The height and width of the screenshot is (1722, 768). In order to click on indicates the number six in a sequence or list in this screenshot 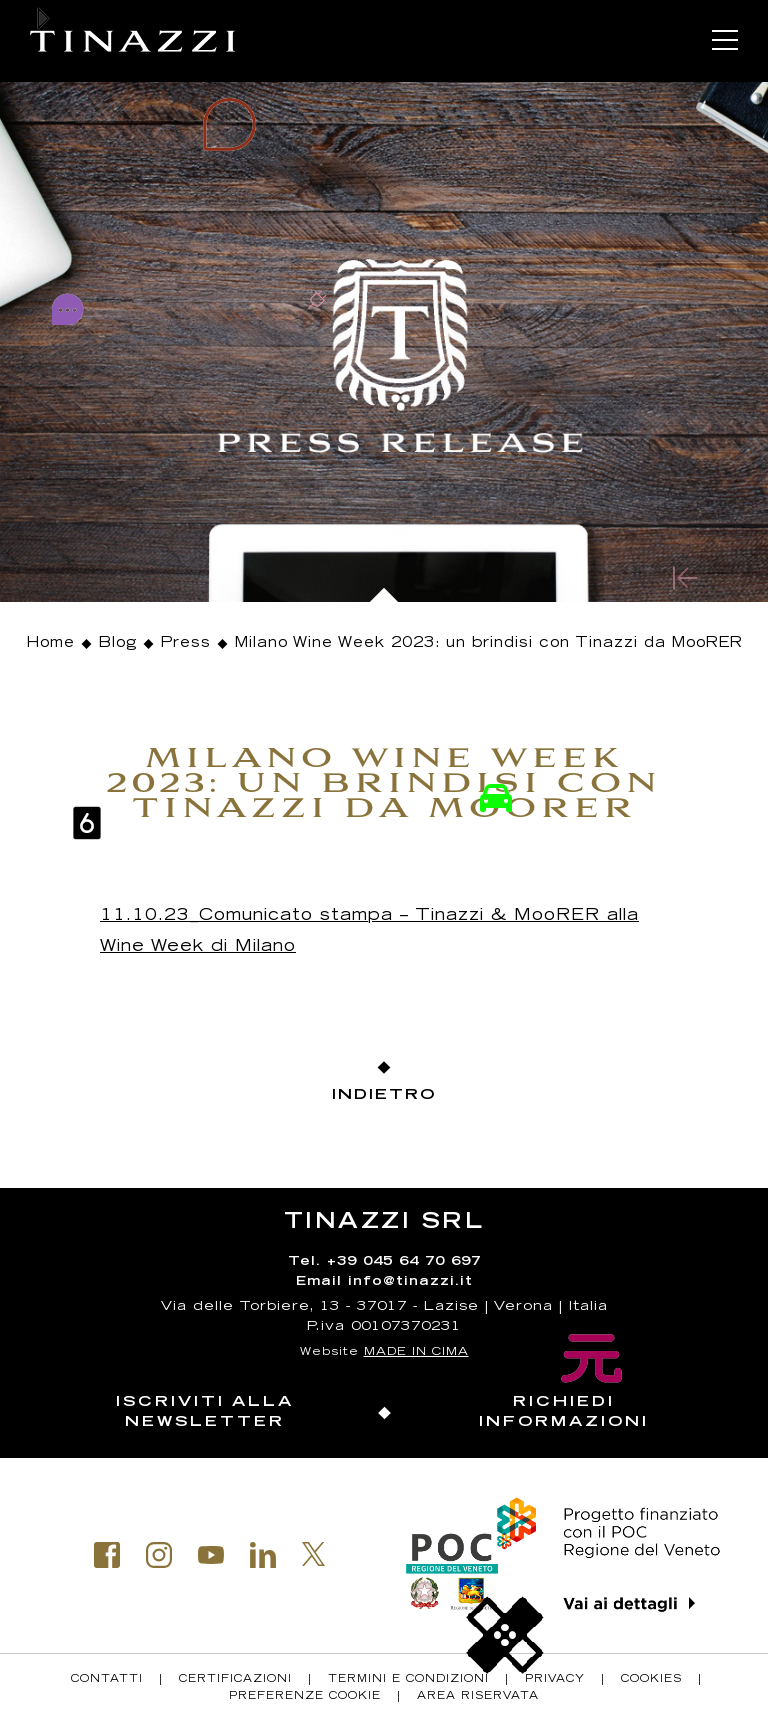, I will do `click(87, 823)`.